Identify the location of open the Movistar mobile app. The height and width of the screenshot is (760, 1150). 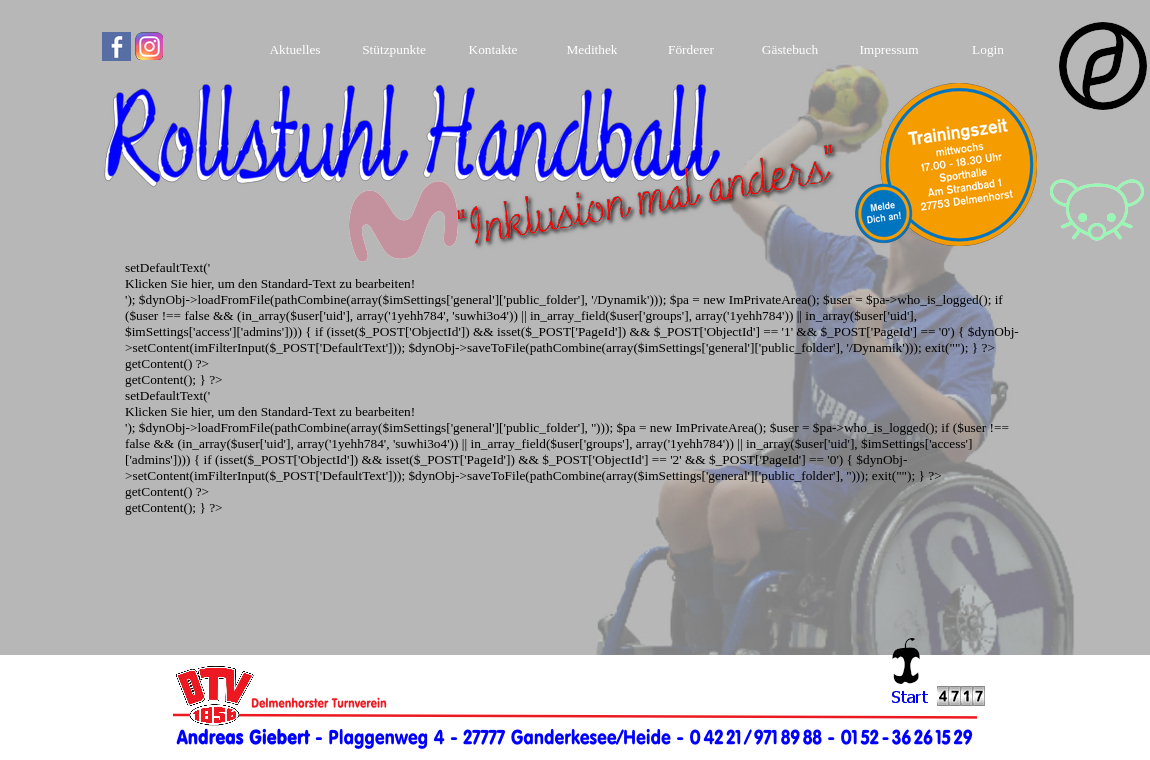
(403, 221).